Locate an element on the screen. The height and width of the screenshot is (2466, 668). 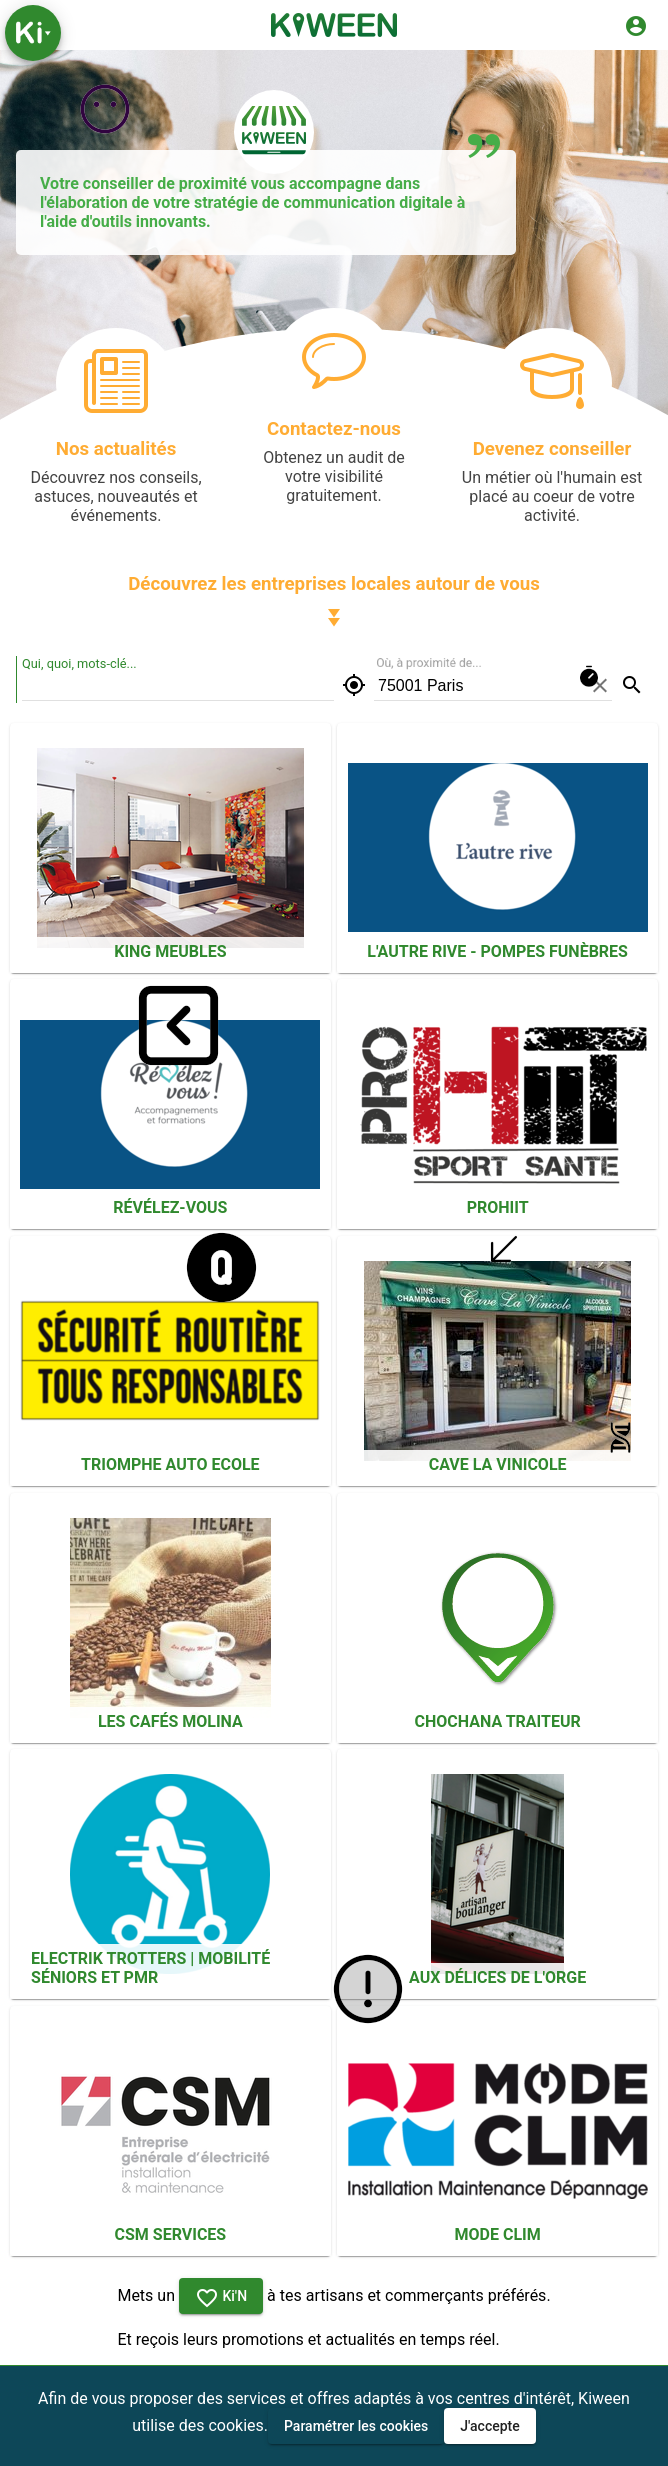
set a countdown timer is located at coordinates (589, 677).